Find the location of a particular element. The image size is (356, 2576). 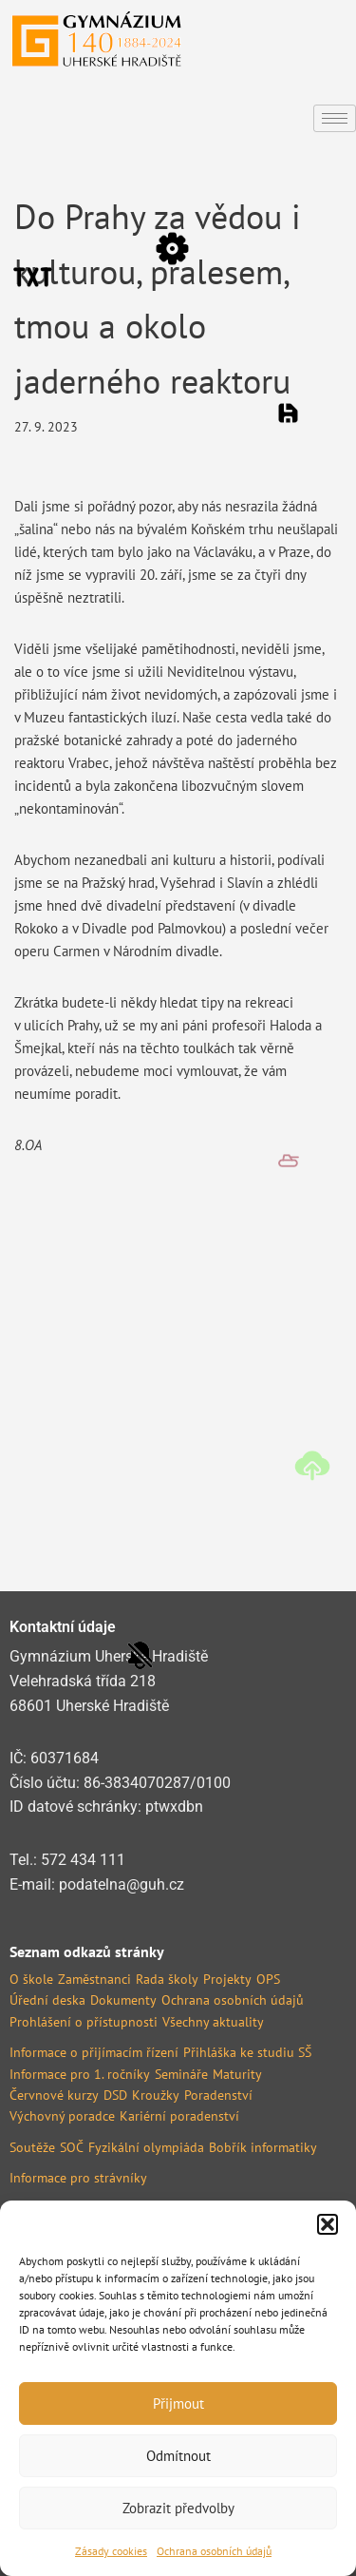

access app settings is located at coordinates (172, 248).